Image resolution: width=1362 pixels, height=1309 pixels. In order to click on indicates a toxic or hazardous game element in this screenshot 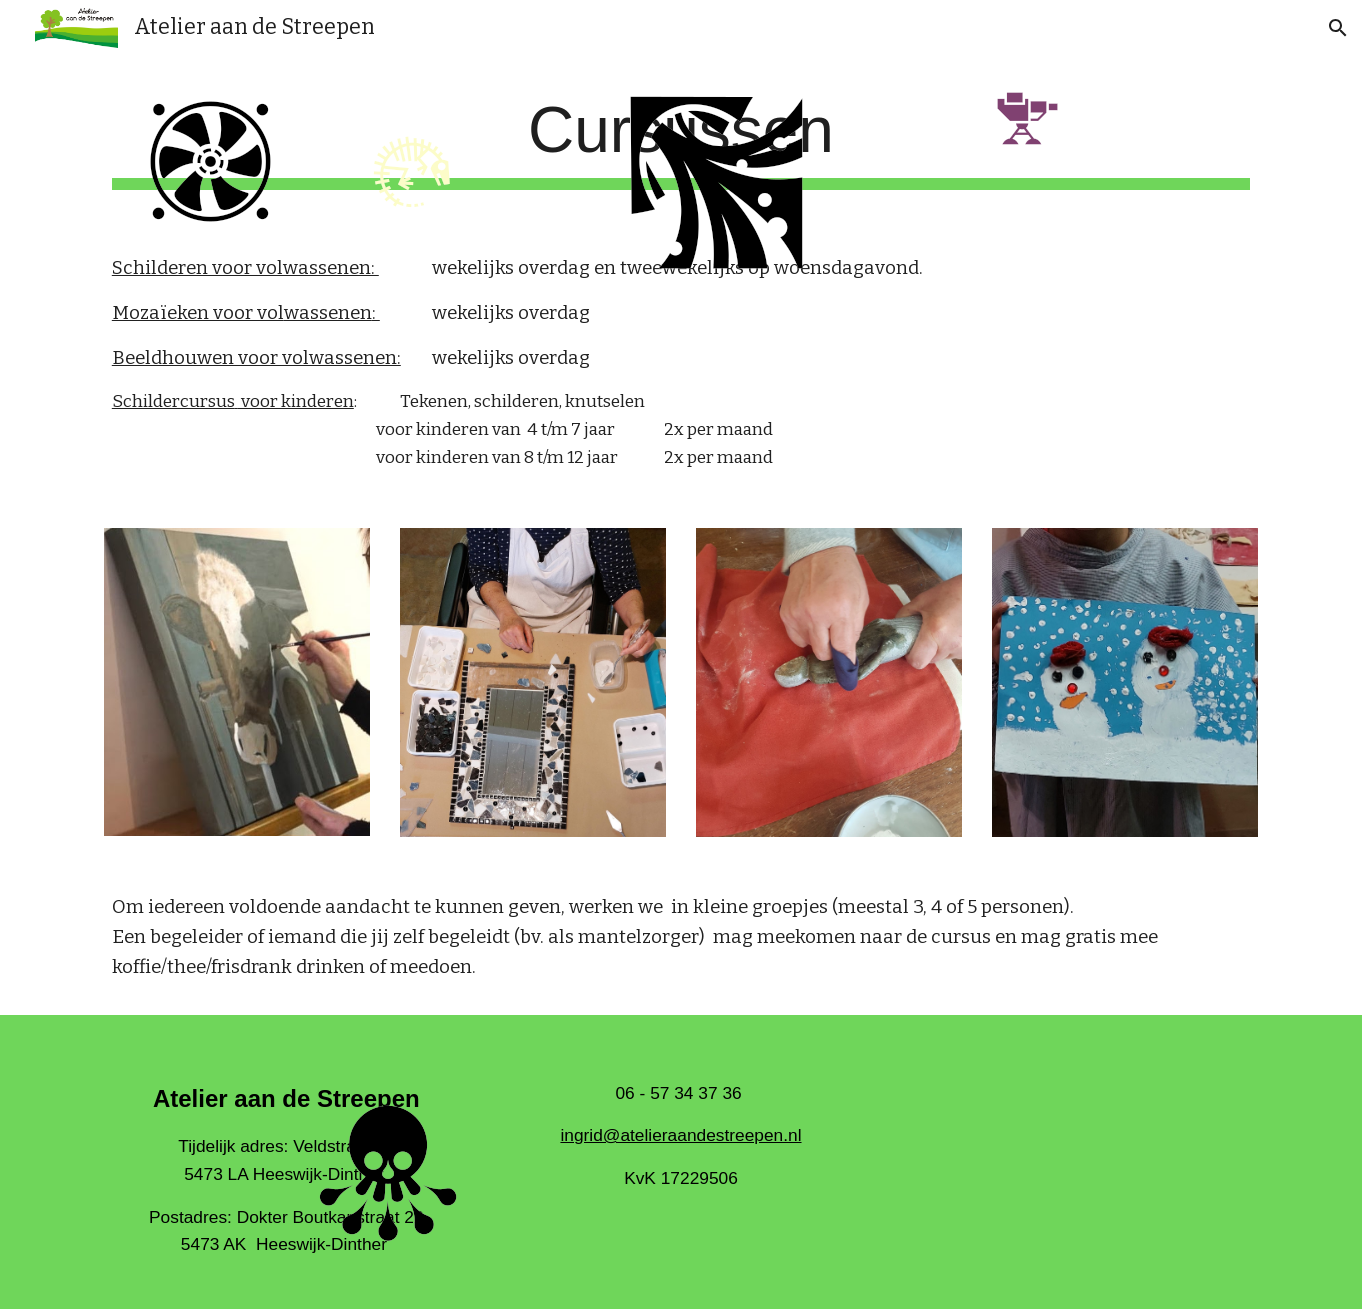, I will do `click(388, 1173)`.